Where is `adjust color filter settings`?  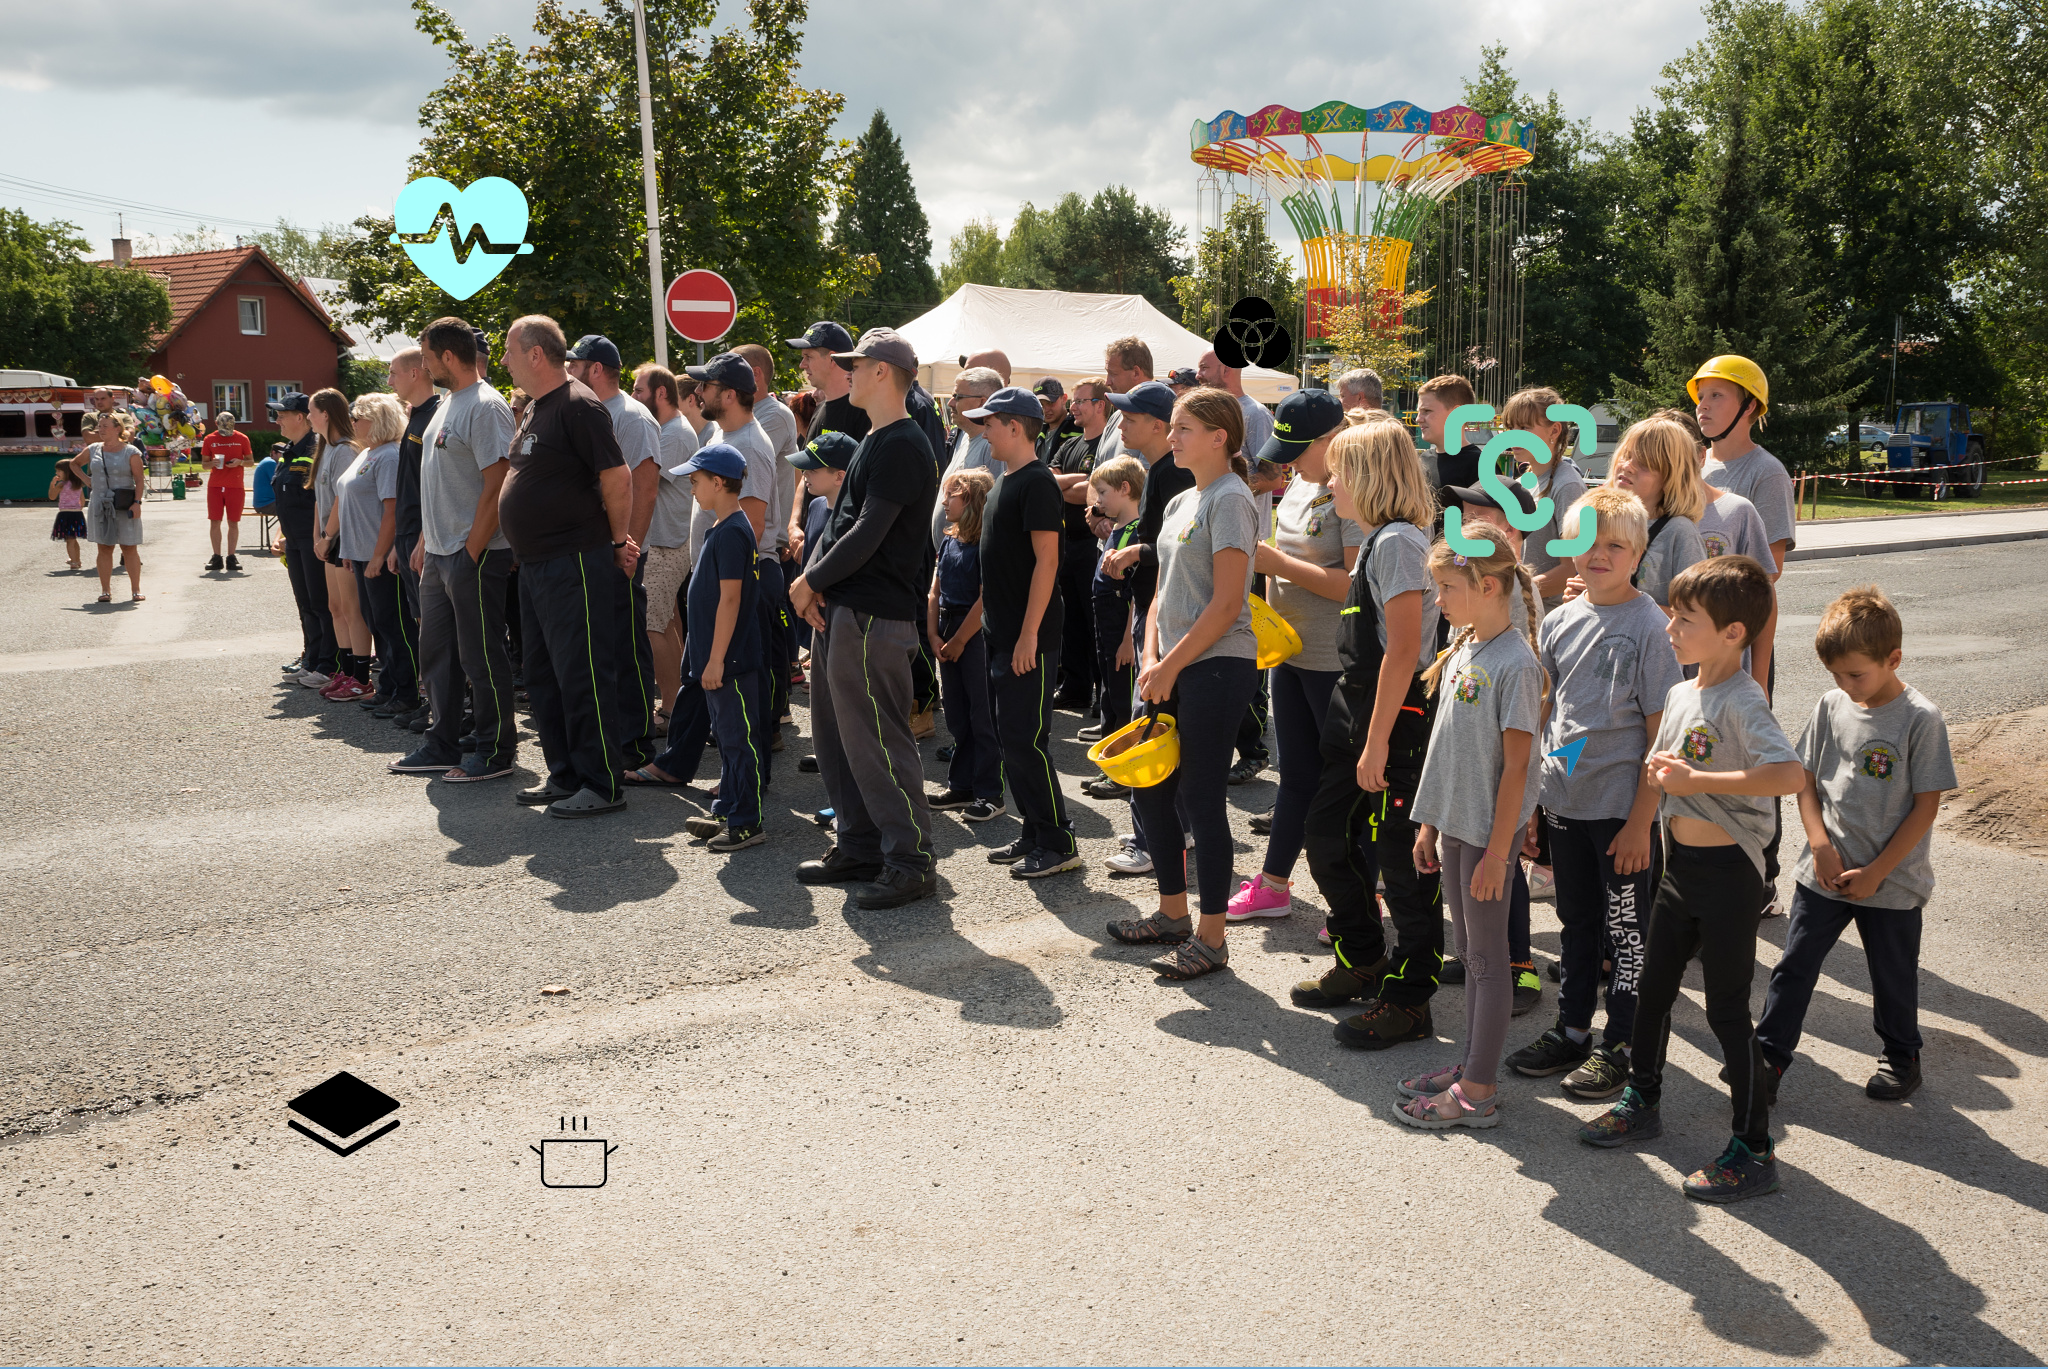 adjust color filter settings is located at coordinates (1252, 332).